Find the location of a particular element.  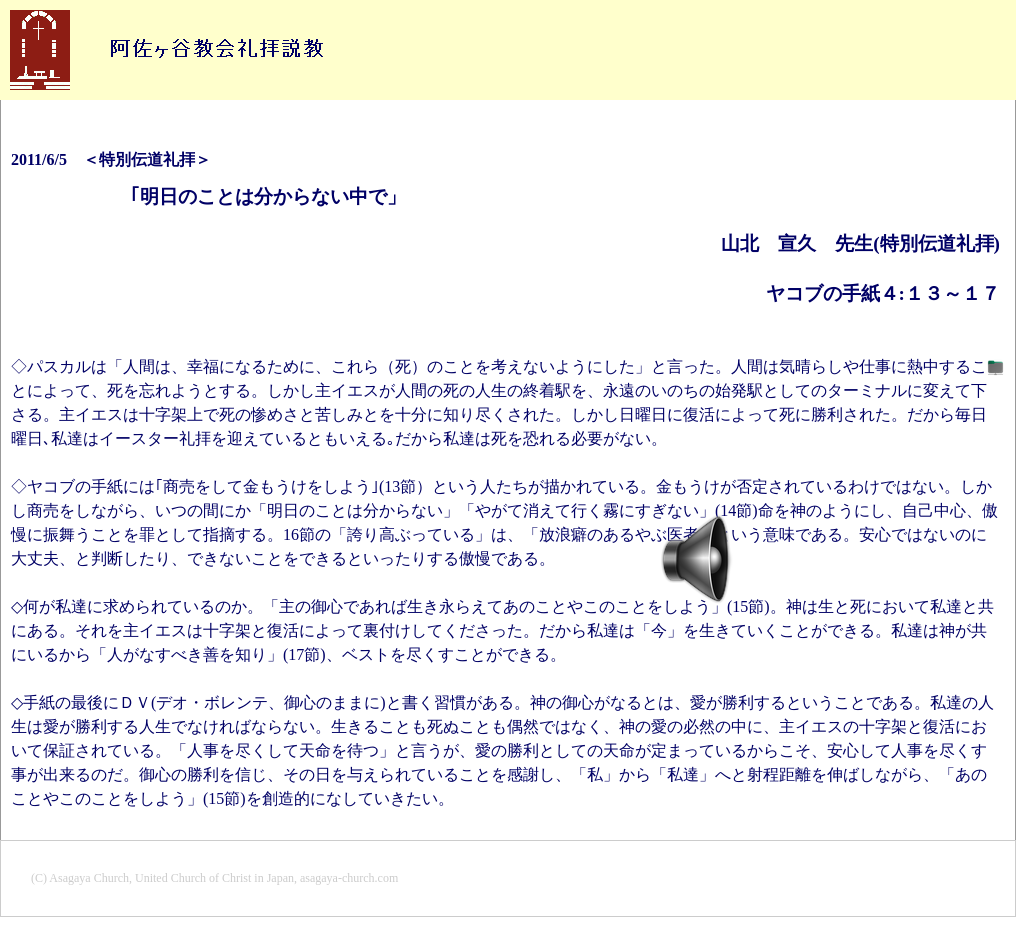

access audio library in iMovie is located at coordinates (697, 559).